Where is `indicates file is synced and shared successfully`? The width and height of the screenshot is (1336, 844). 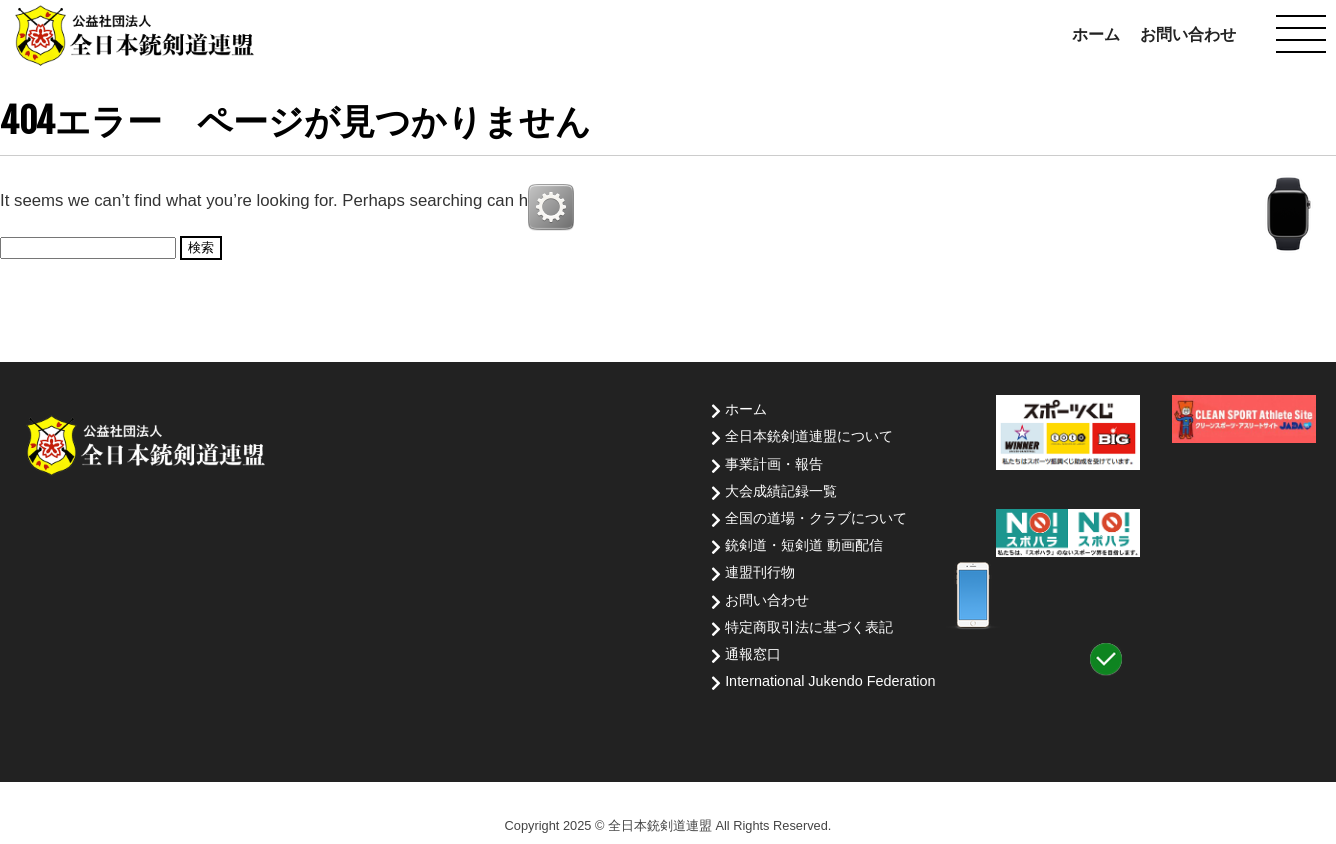
indicates file is synced and shared successfully is located at coordinates (1106, 659).